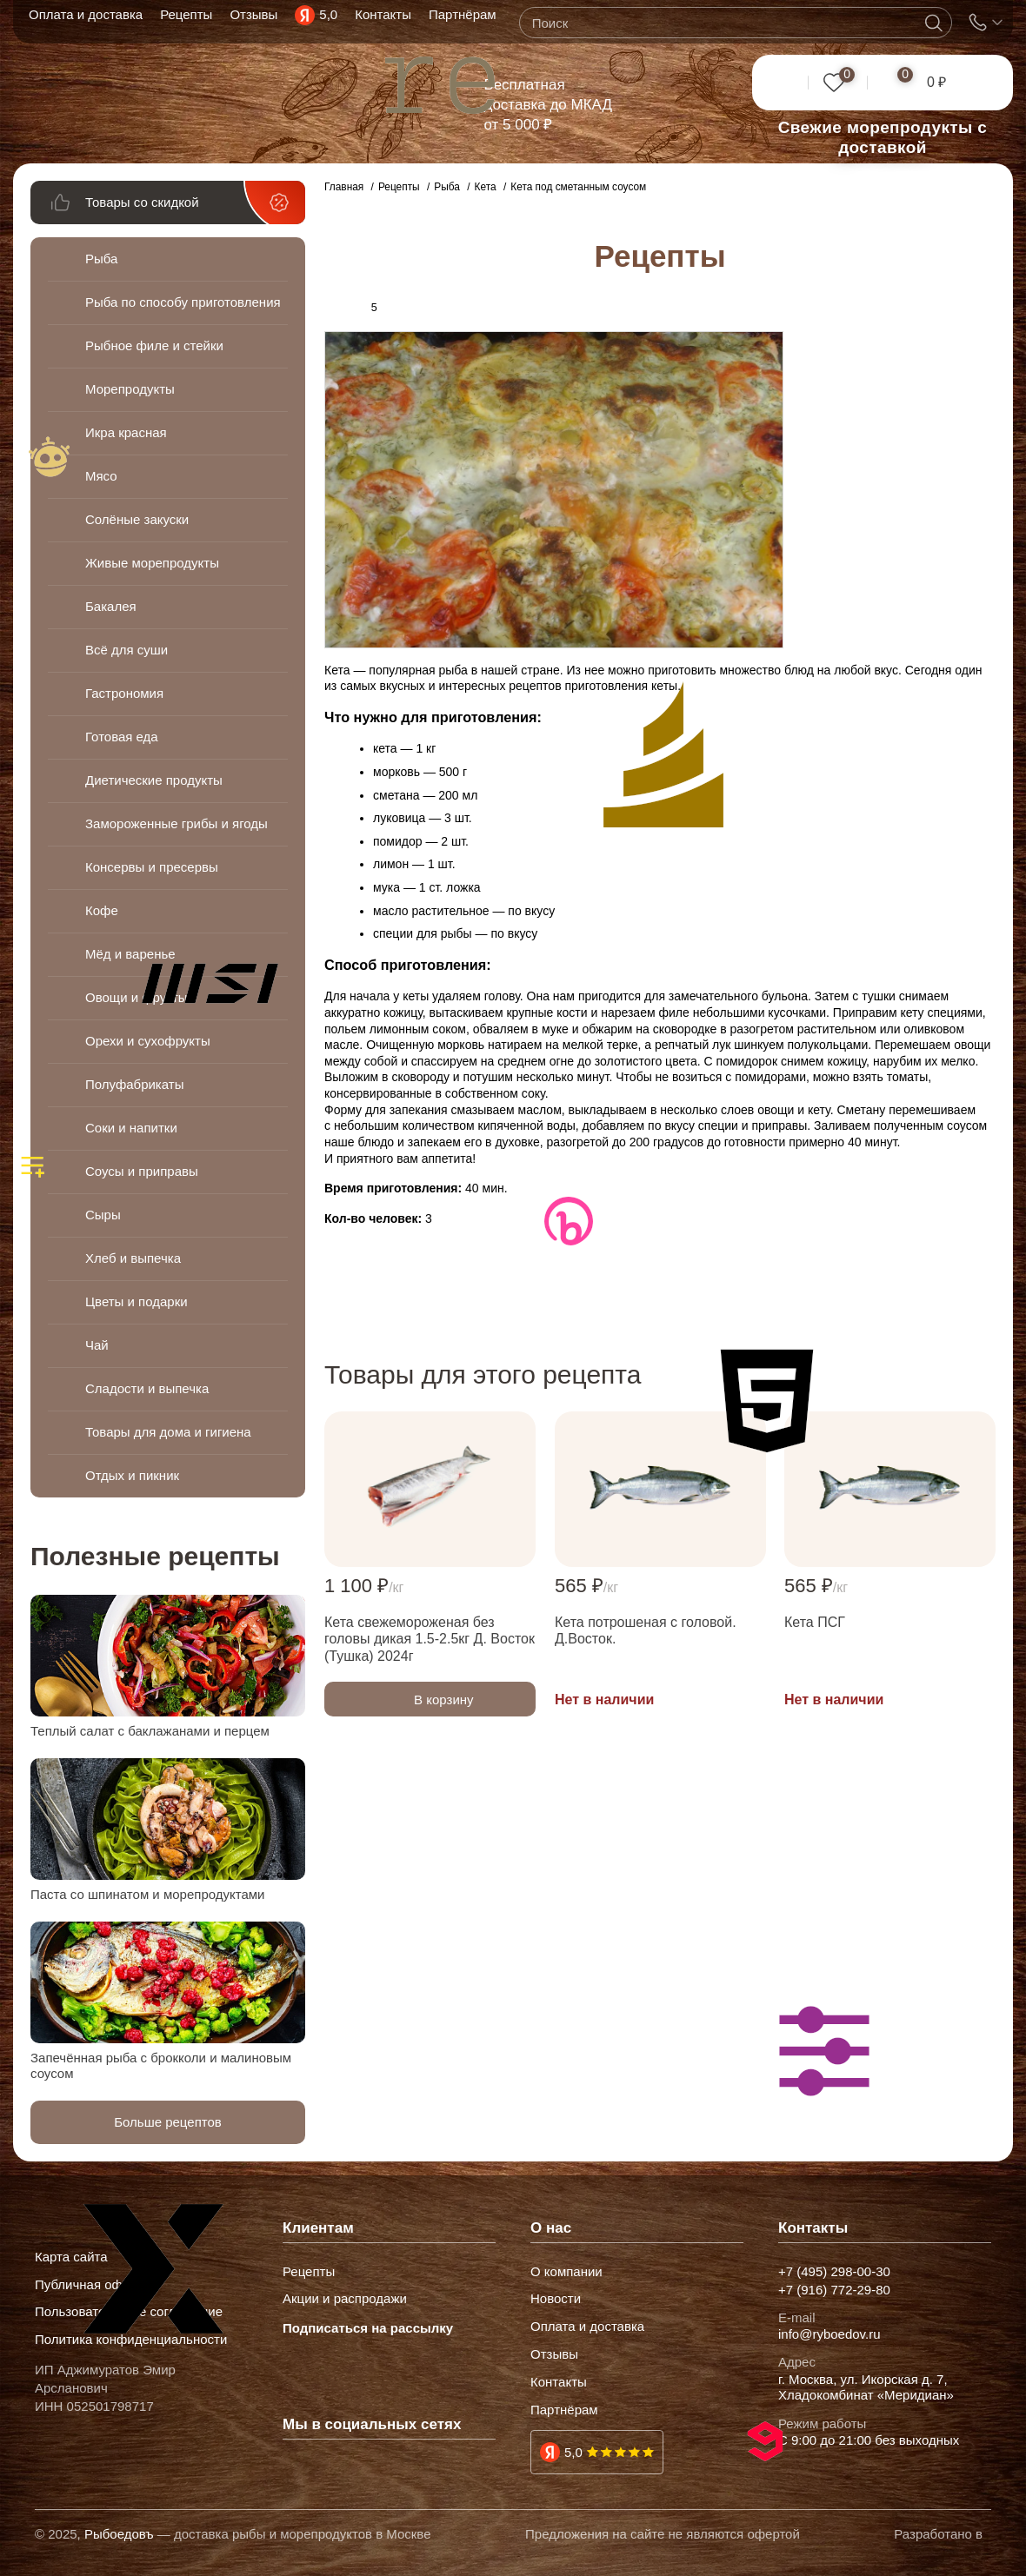  I want to click on visit experts exchange website, so click(153, 2268).